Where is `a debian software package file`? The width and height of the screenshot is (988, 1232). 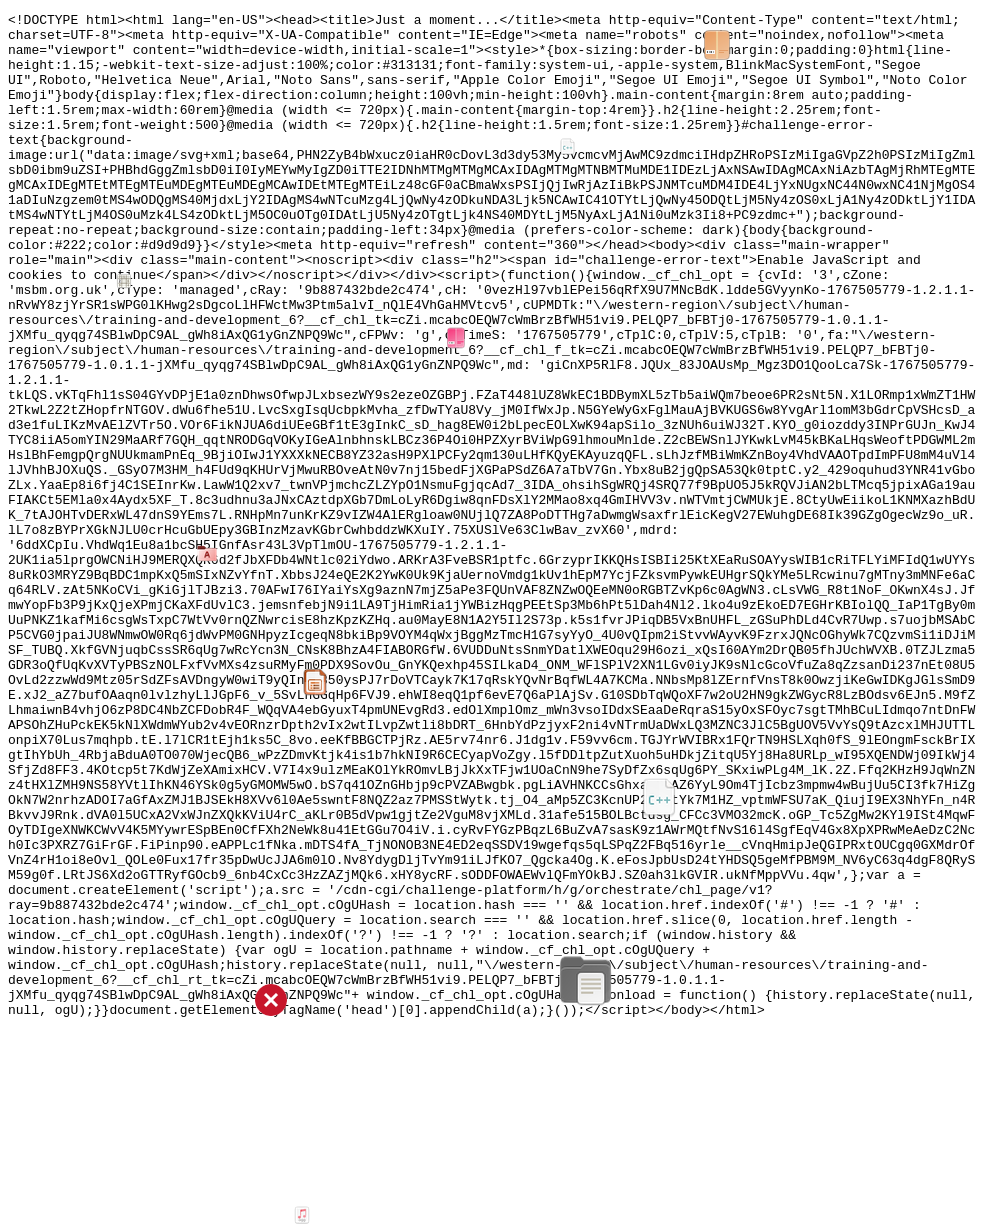
a debian software package file is located at coordinates (456, 338).